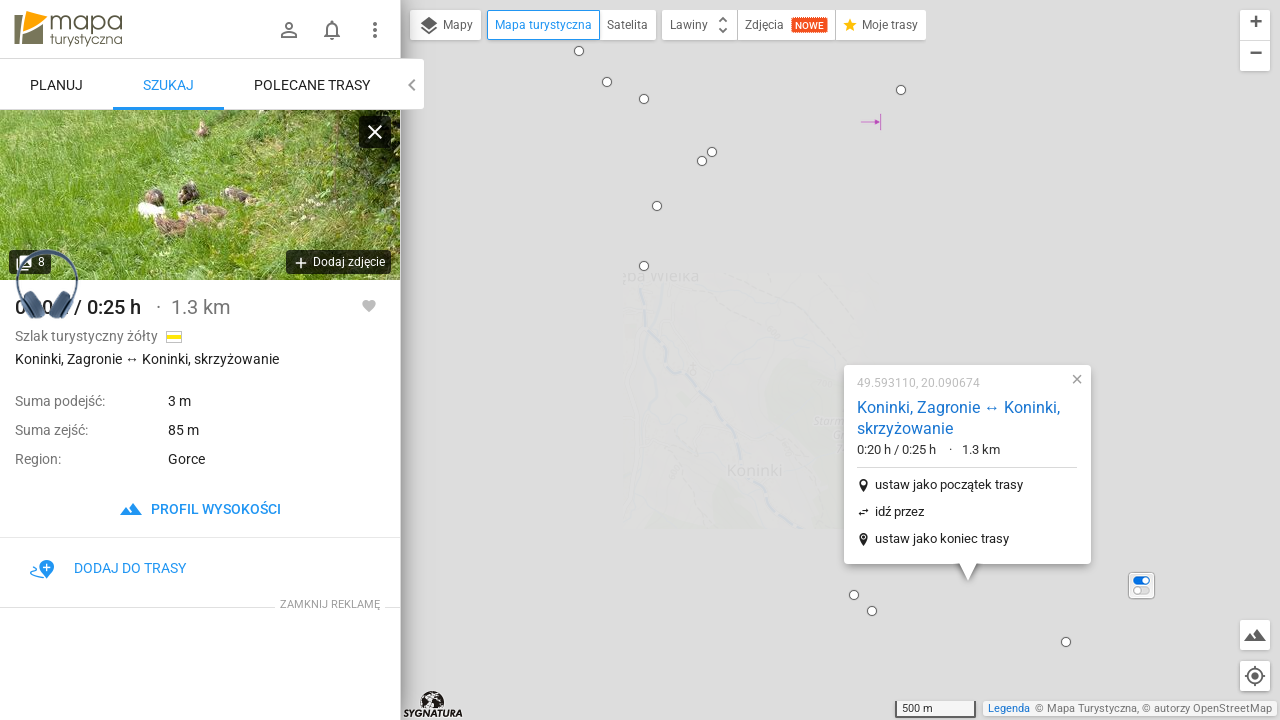  What do you see at coordinates (871, 122) in the screenshot?
I see `jump to the last item in a list` at bounding box center [871, 122].